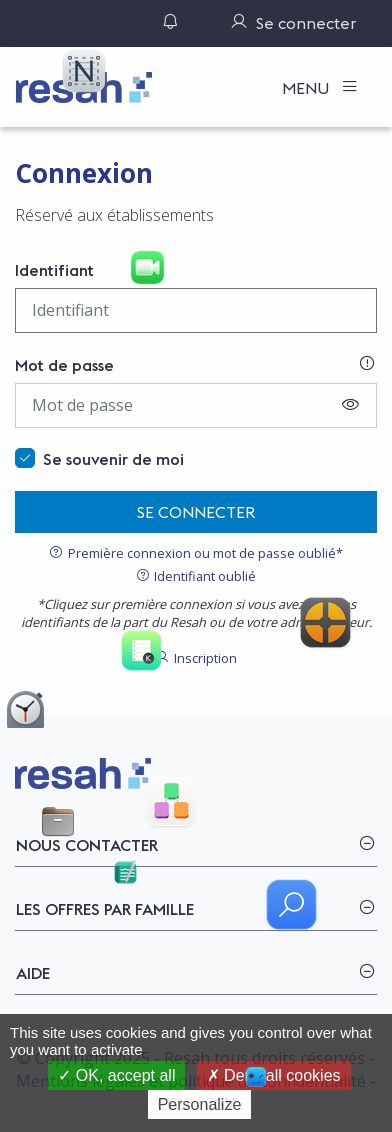 Image resolution: width=392 pixels, height=1132 pixels. I want to click on launch team fortress classic, so click(325, 622).